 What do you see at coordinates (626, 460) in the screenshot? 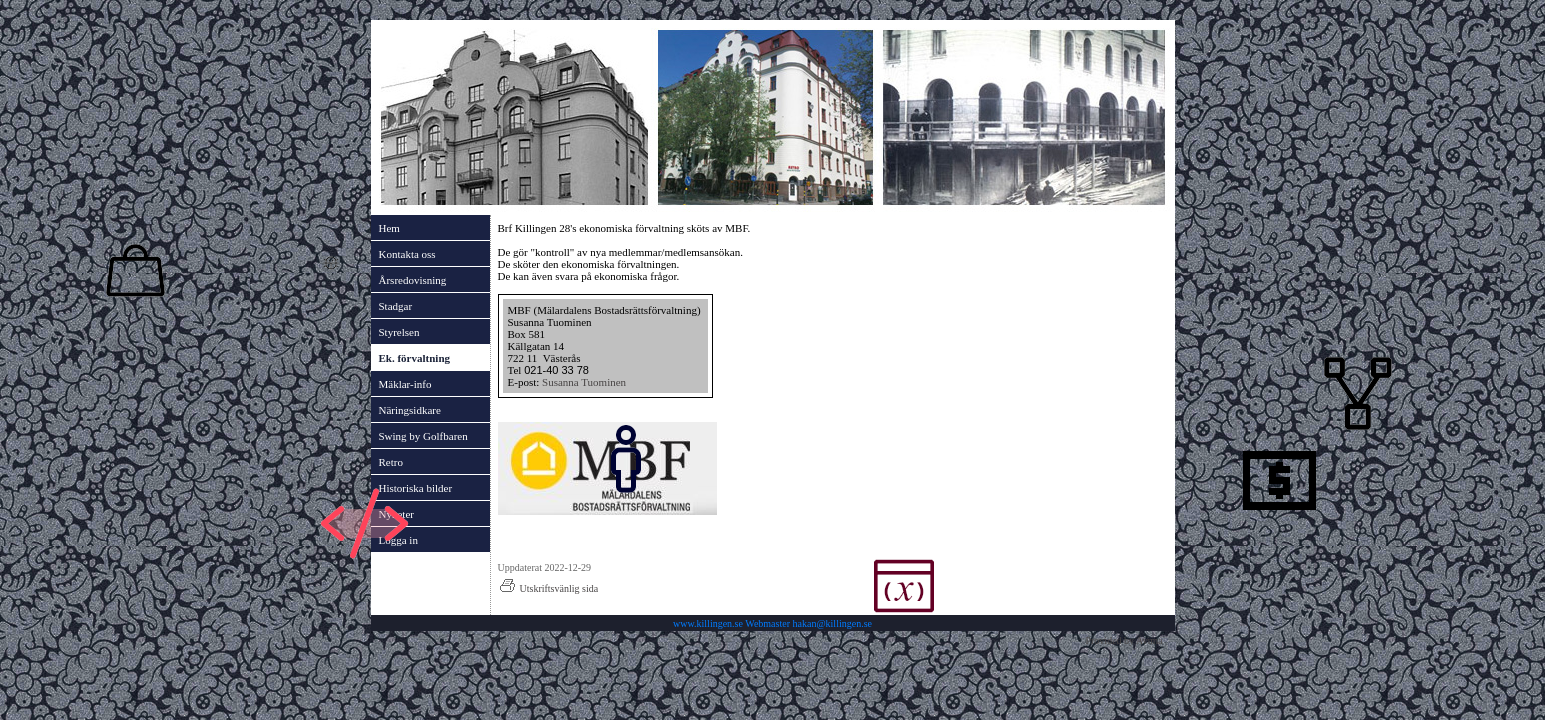
I see `view your profile` at bounding box center [626, 460].